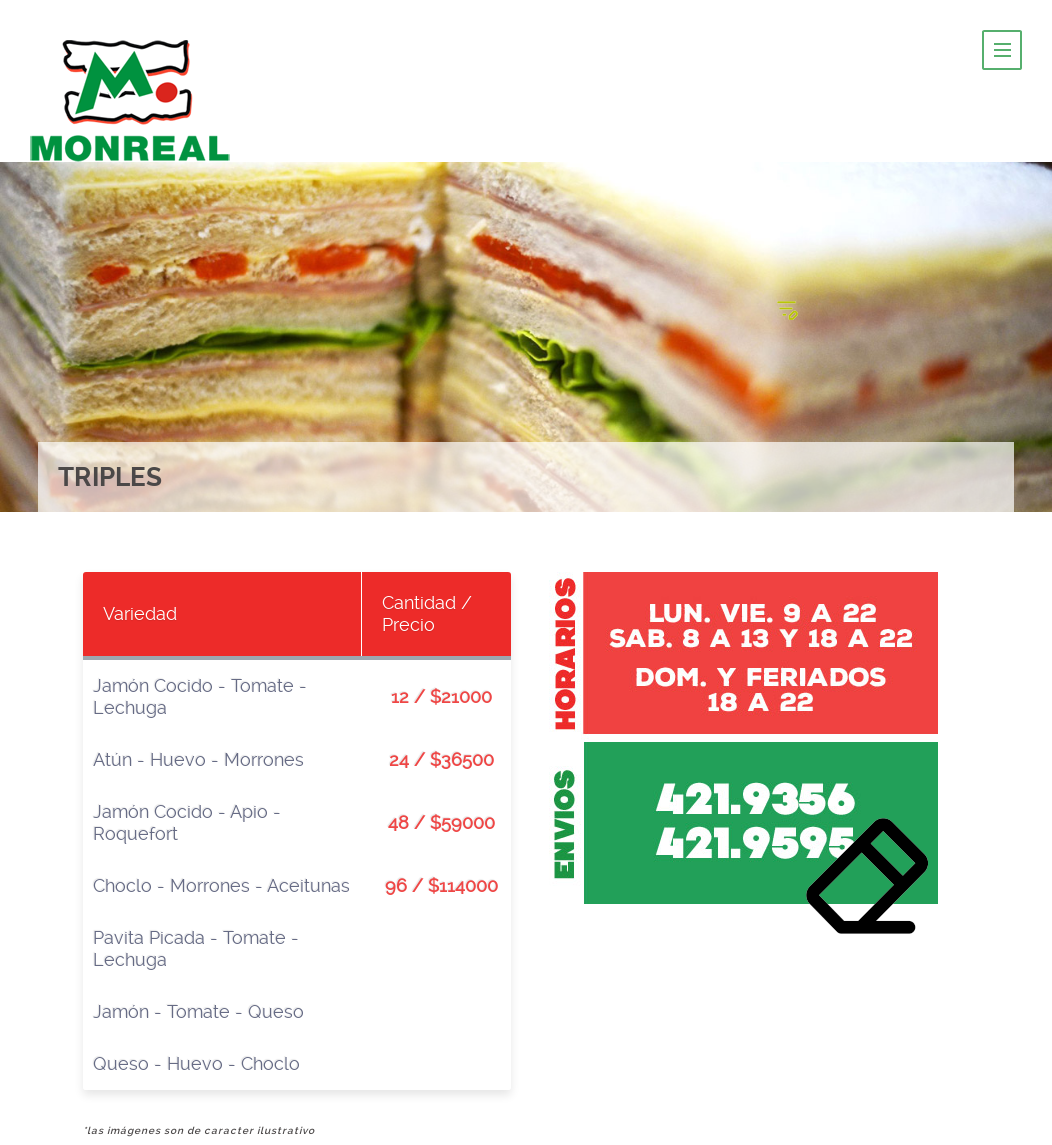  Describe the element at coordinates (864, 876) in the screenshot. I see `erase or delete selected content` at that location.